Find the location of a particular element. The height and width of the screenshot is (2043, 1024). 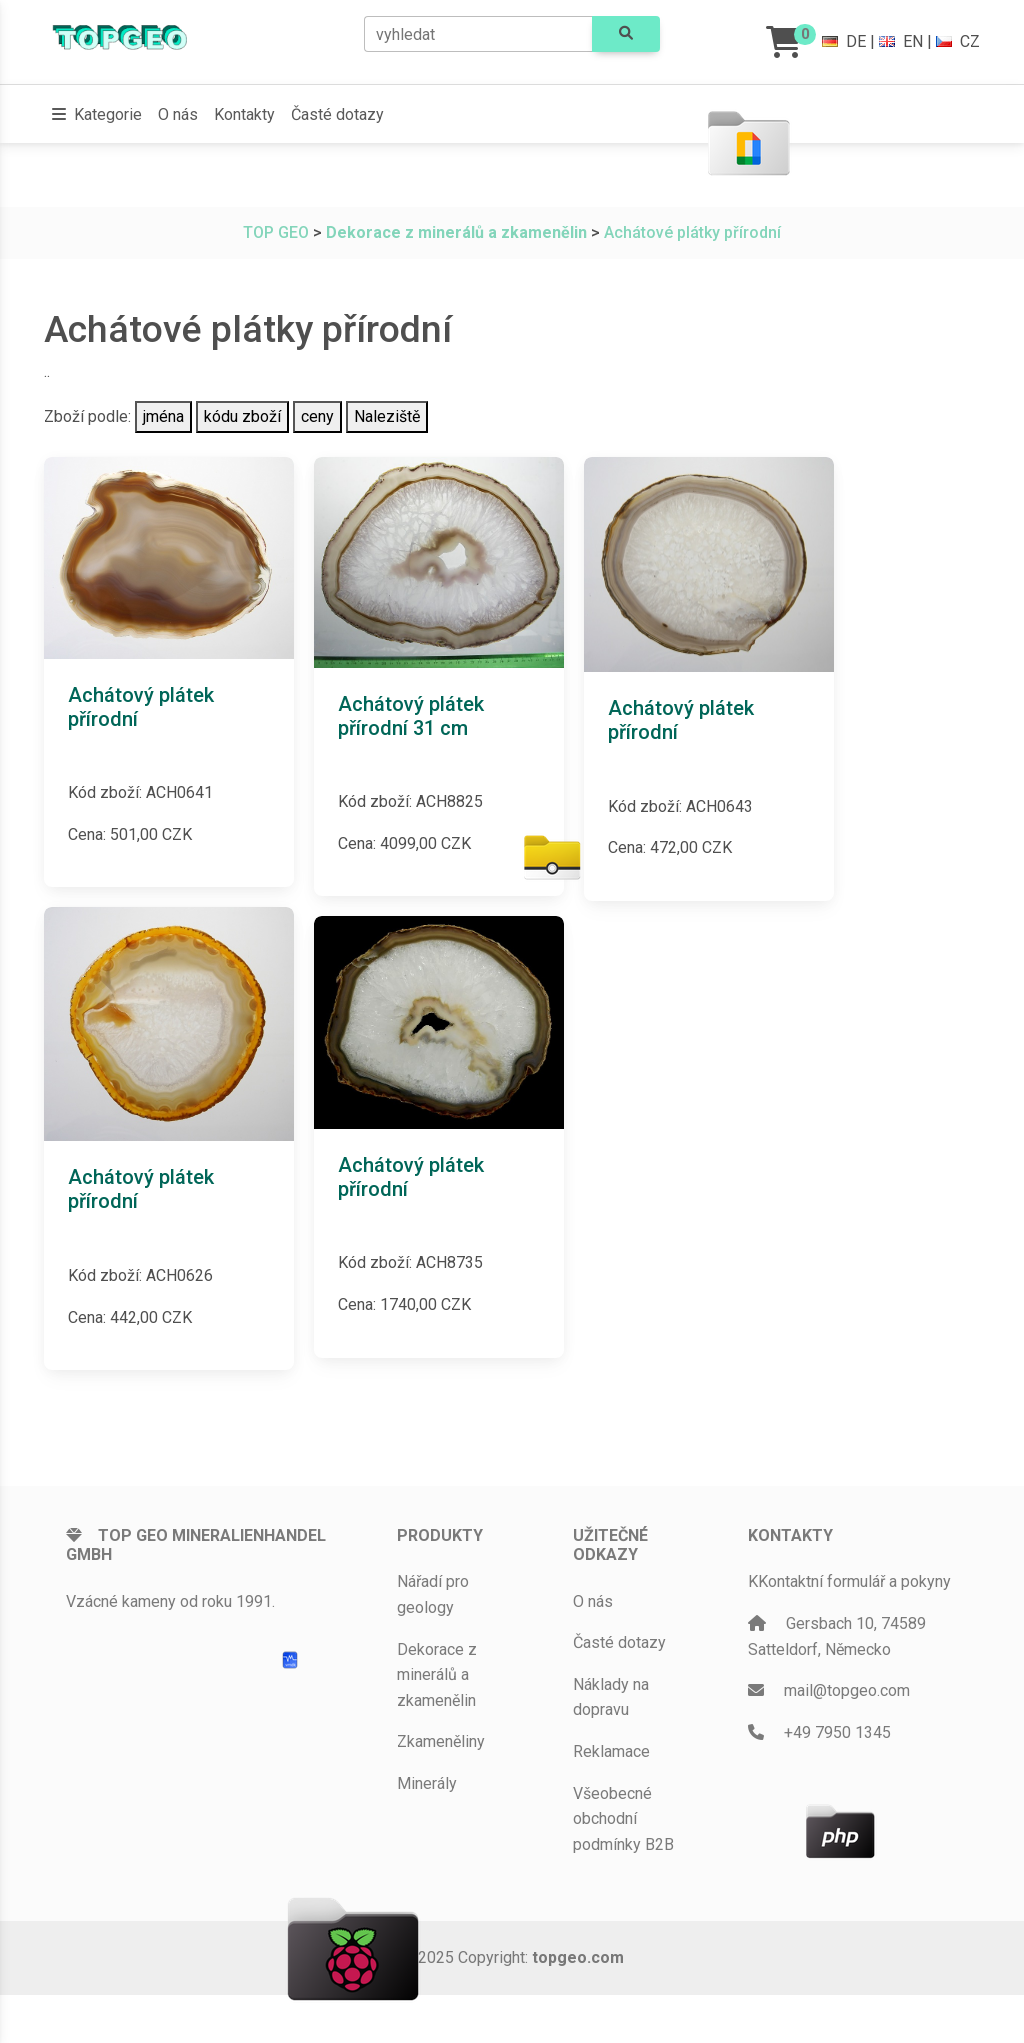

folder containing php files is located at coordinates (840, 1833).